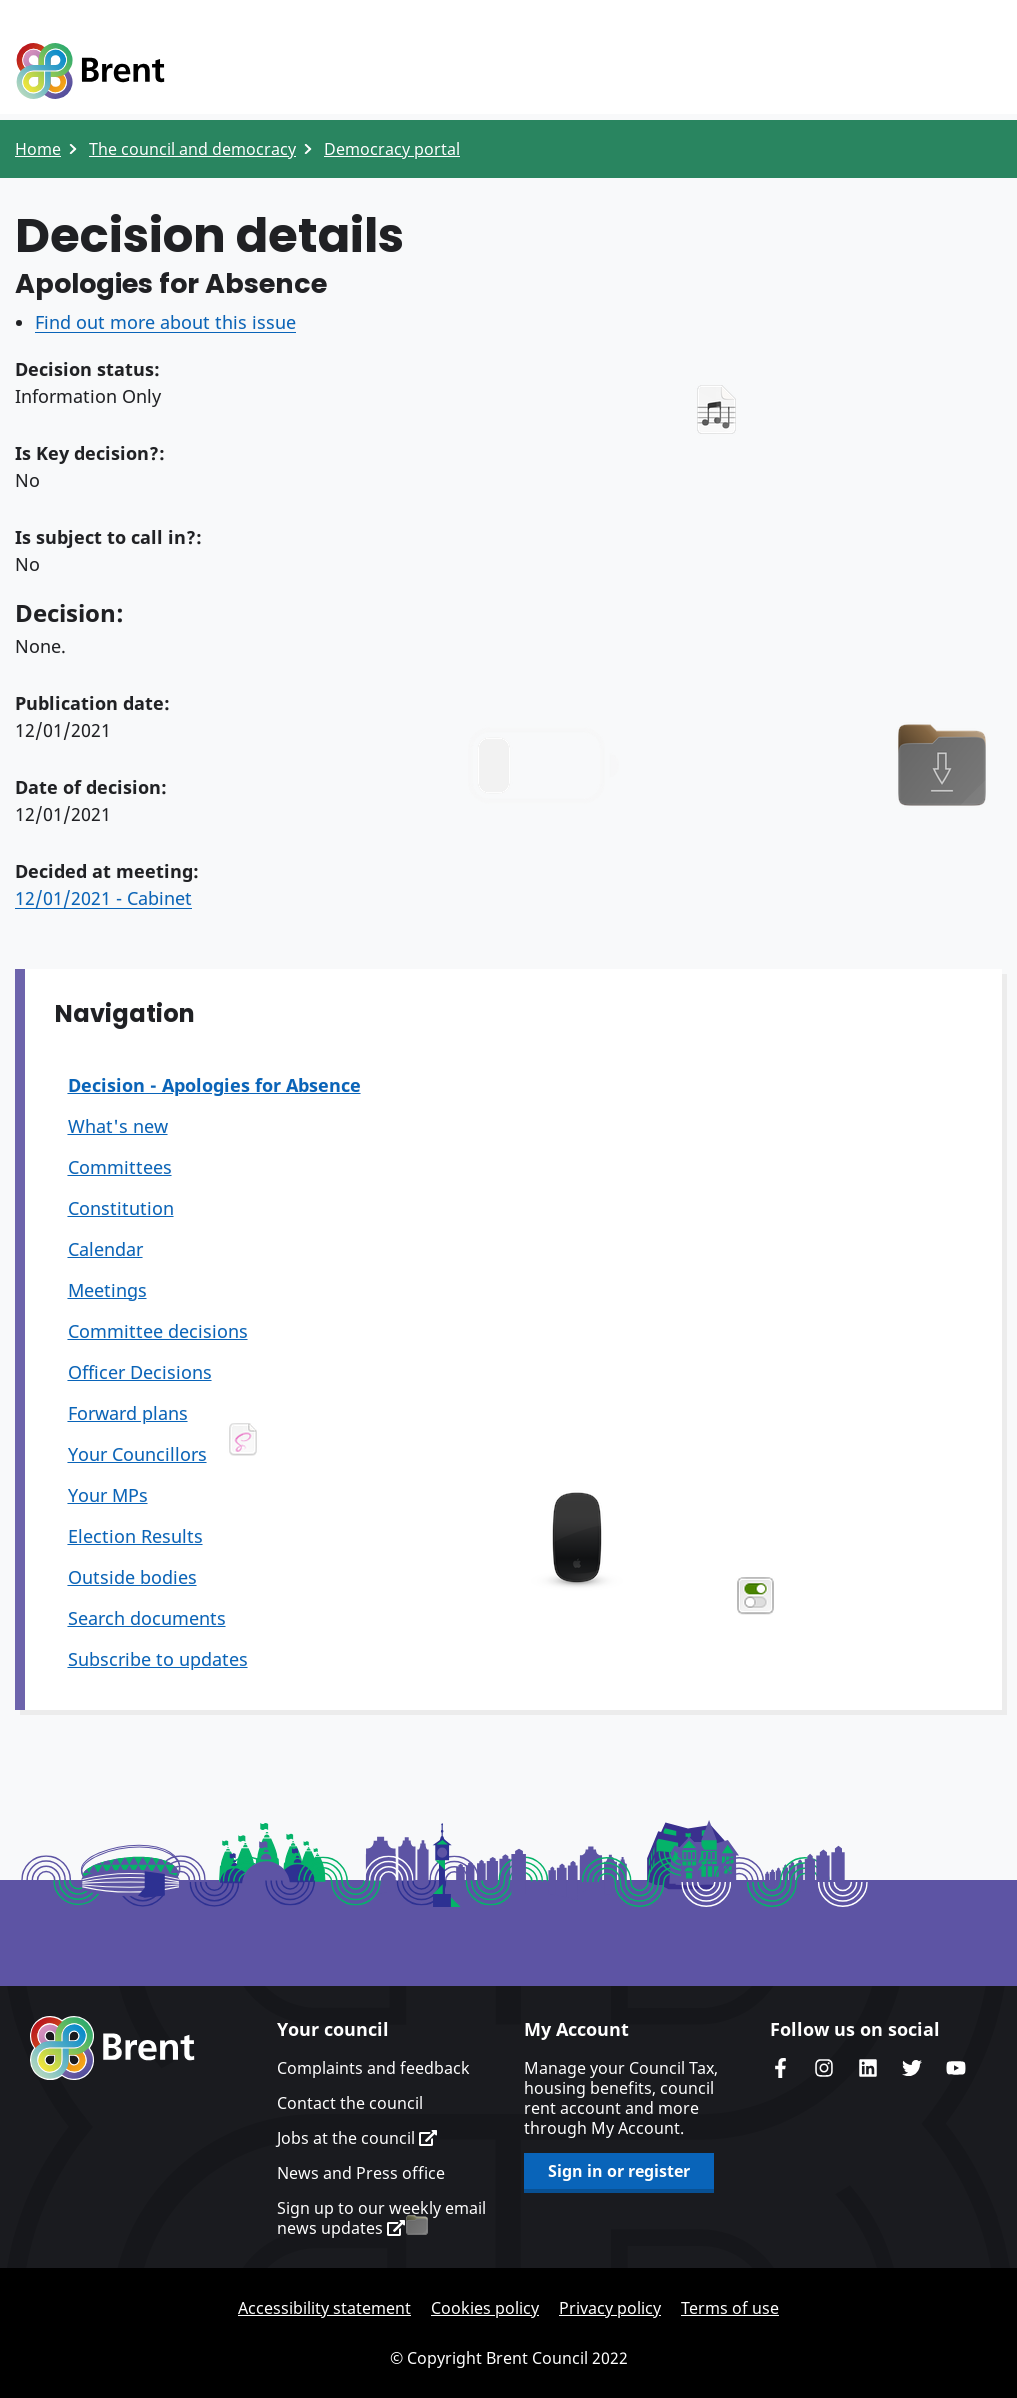  What do you see at coordinates (716, 409) in the screenshot?
I see `an eMelody ringtone or melody file` at bounding box center [716, 409].